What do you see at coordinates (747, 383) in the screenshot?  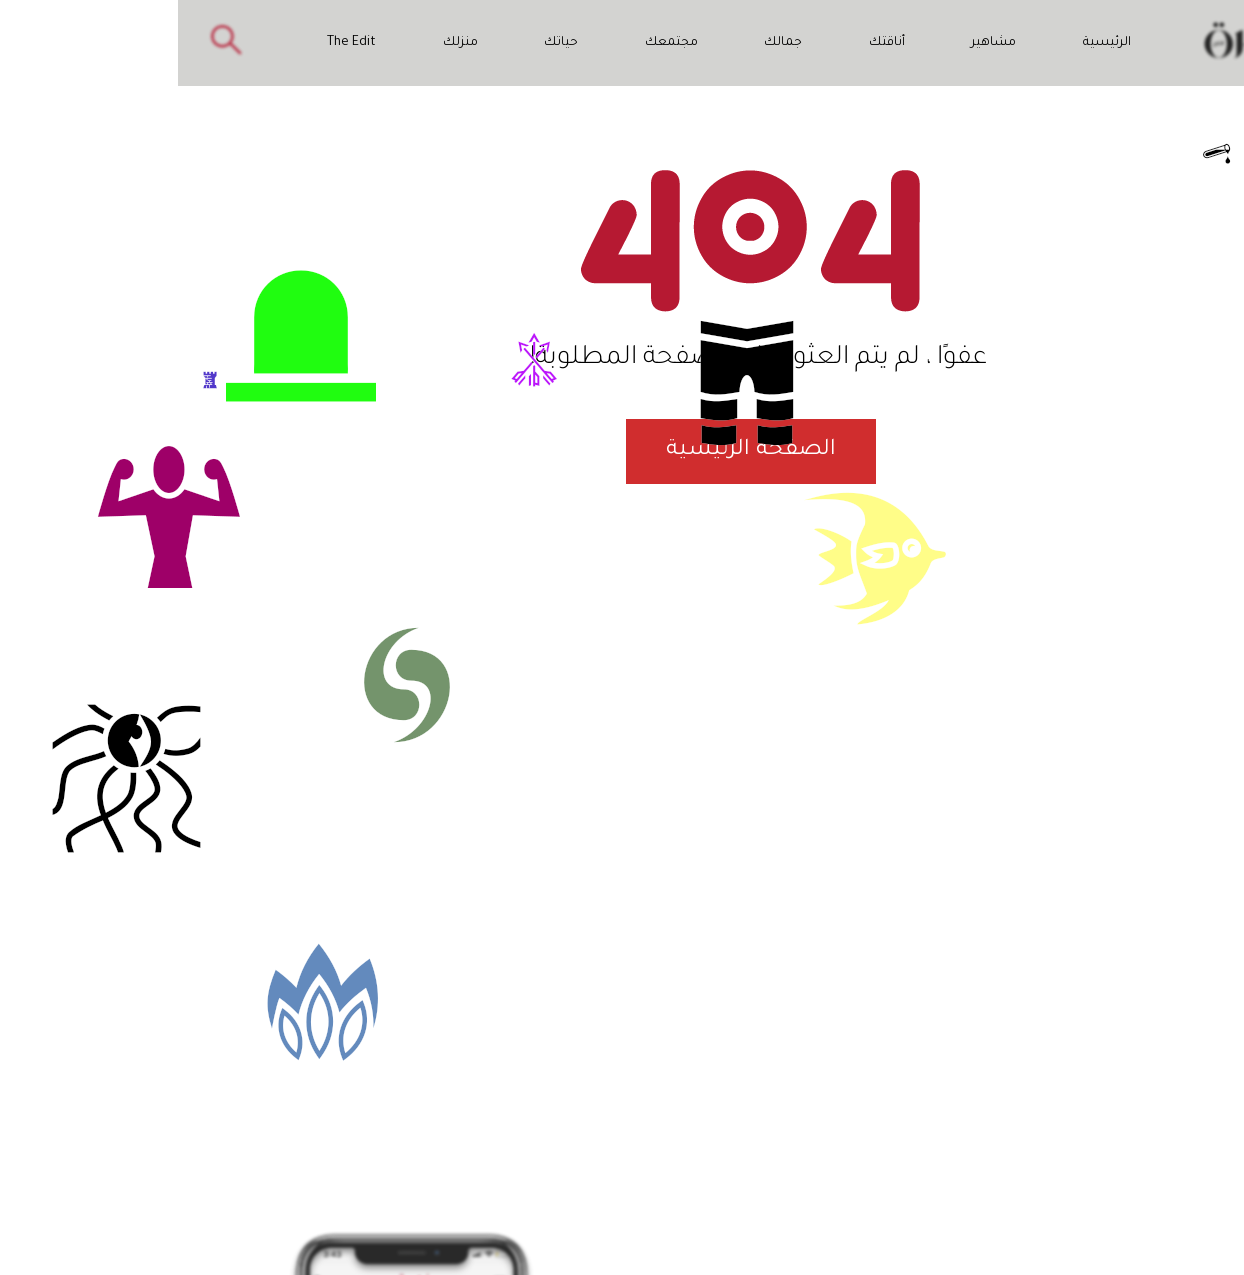 I see `equip armored leg gear` at bounding box center [747, 383].